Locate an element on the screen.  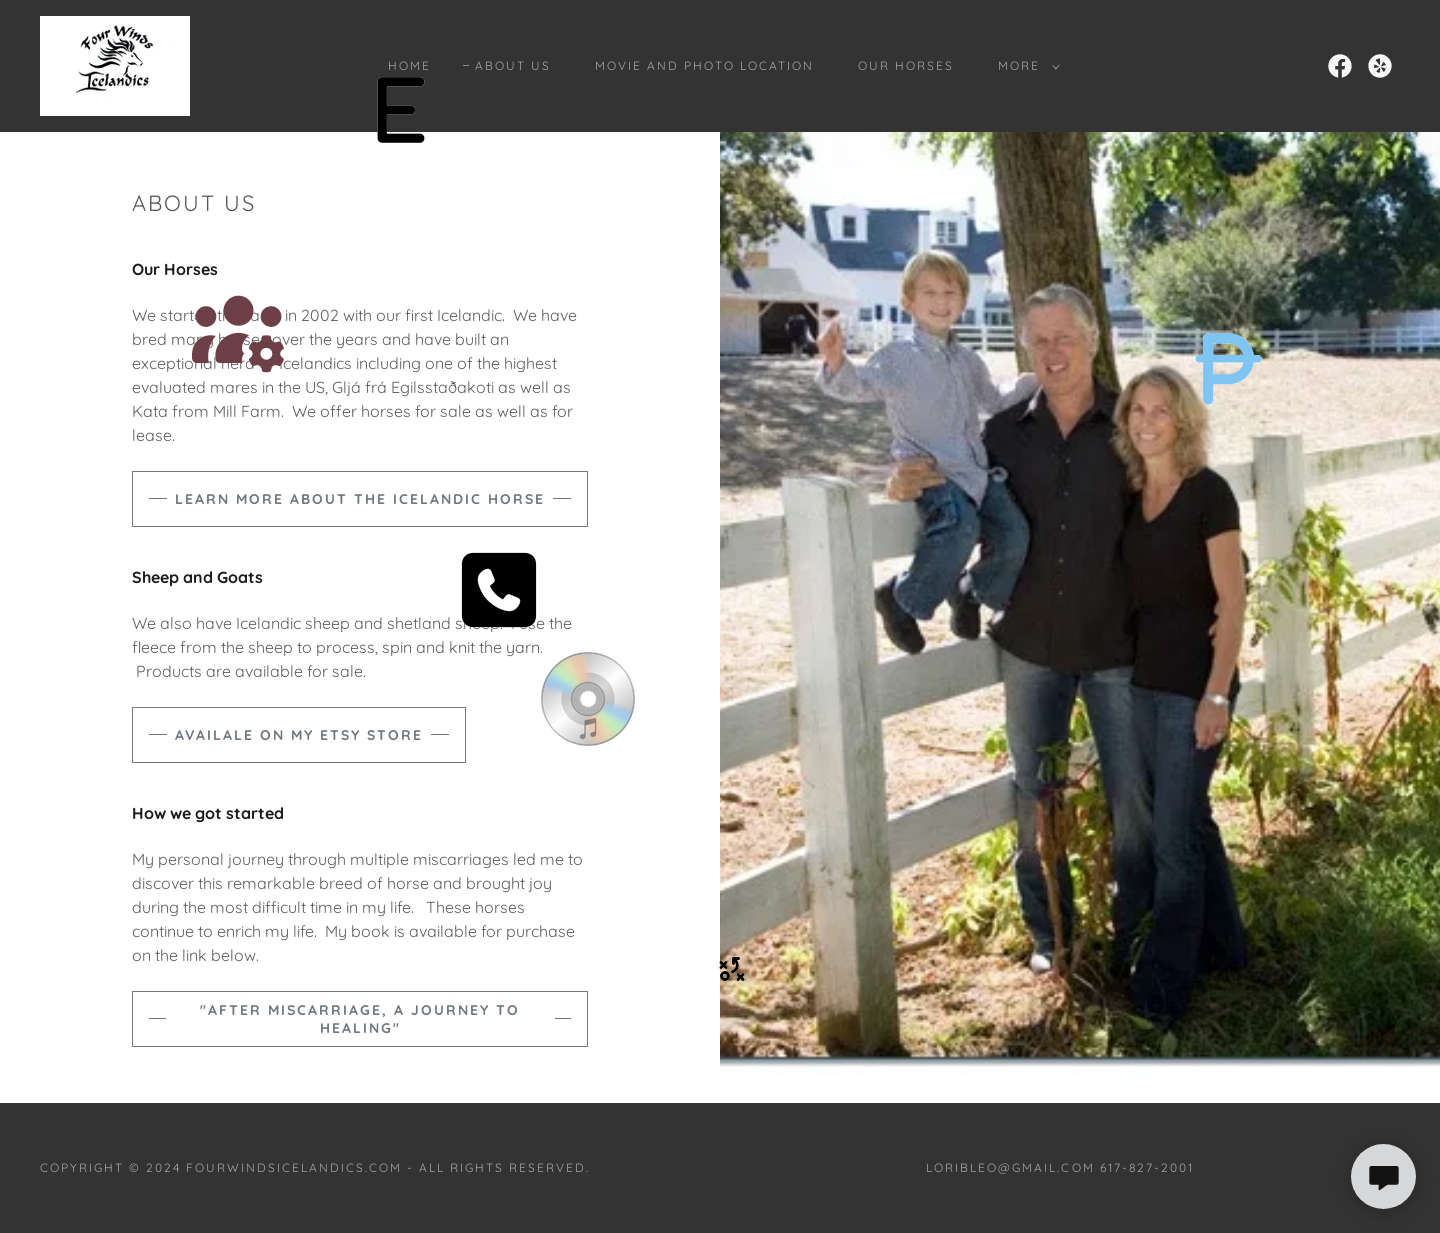
view strategy or game plan is located at coordinates (731, 969).